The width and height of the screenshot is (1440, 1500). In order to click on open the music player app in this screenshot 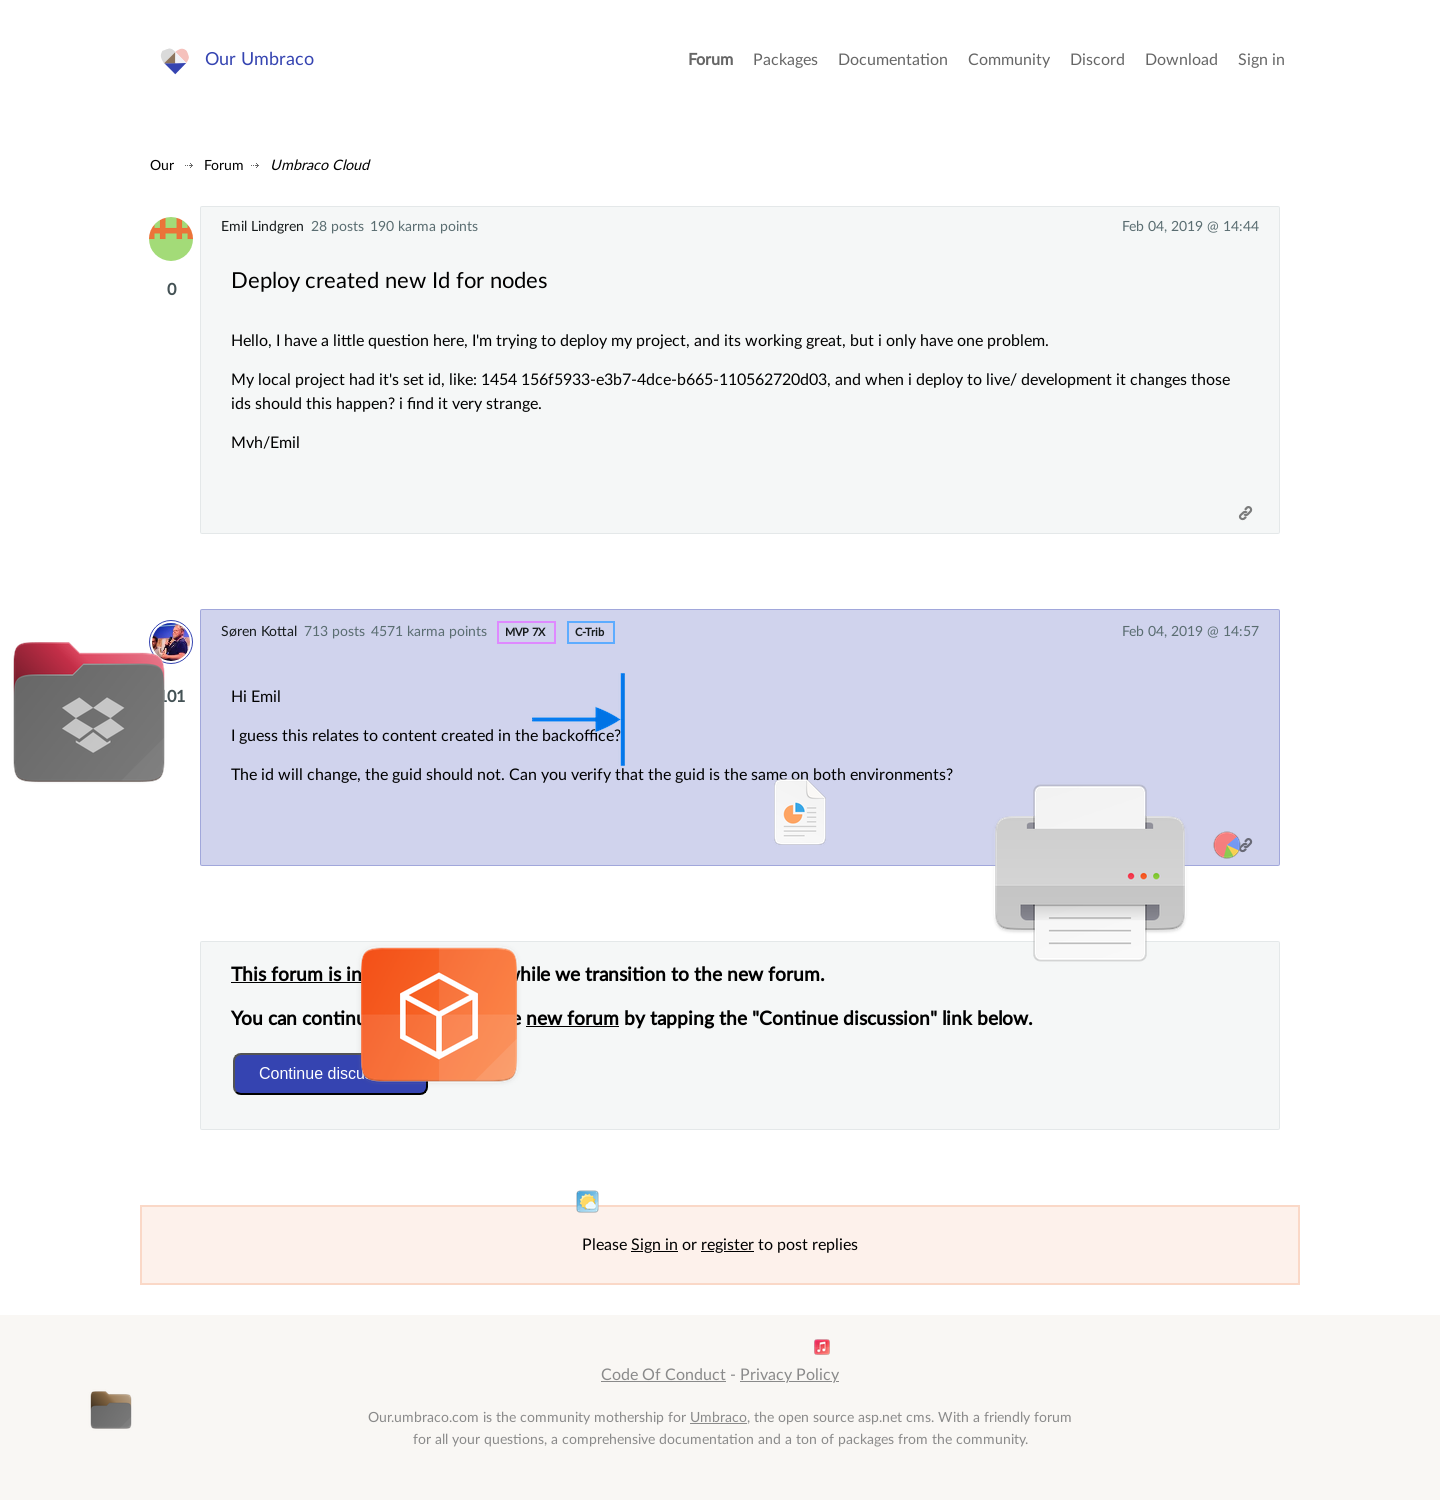, I will do `click(822, 1347)`.